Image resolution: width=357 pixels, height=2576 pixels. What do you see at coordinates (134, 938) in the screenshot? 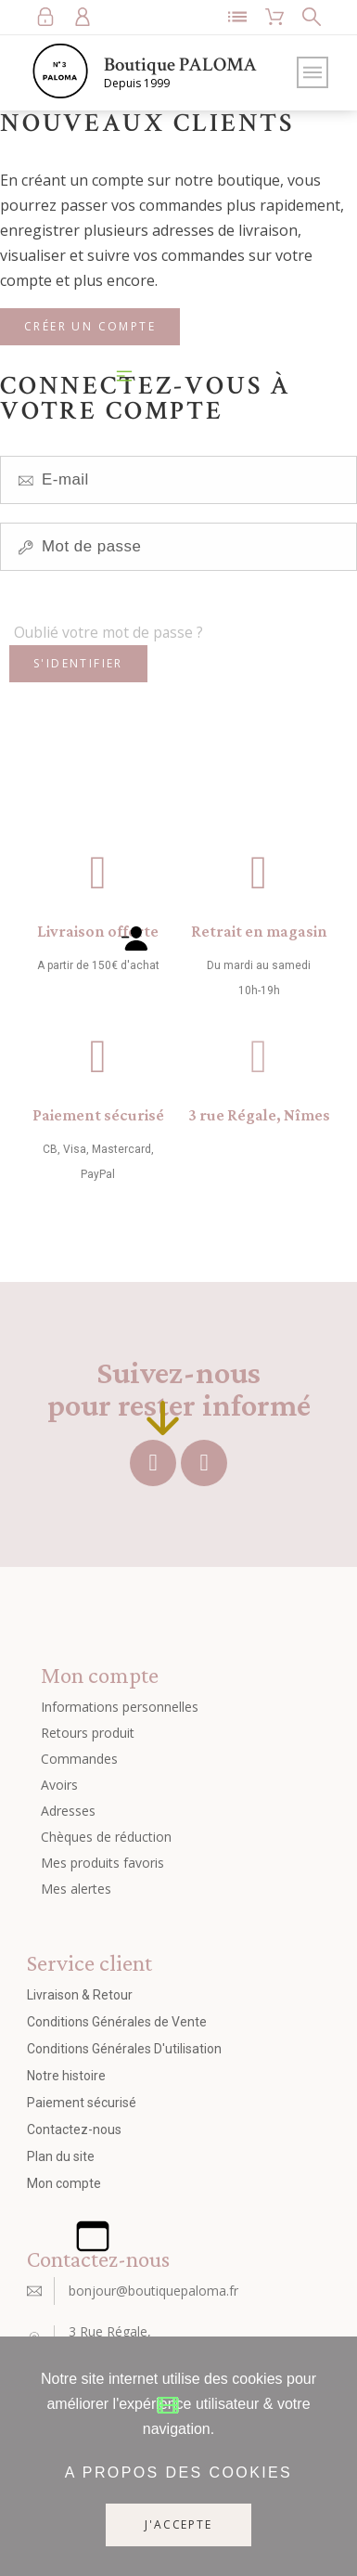
I see `remove a contact or friend` at bounding box center [134, 938].